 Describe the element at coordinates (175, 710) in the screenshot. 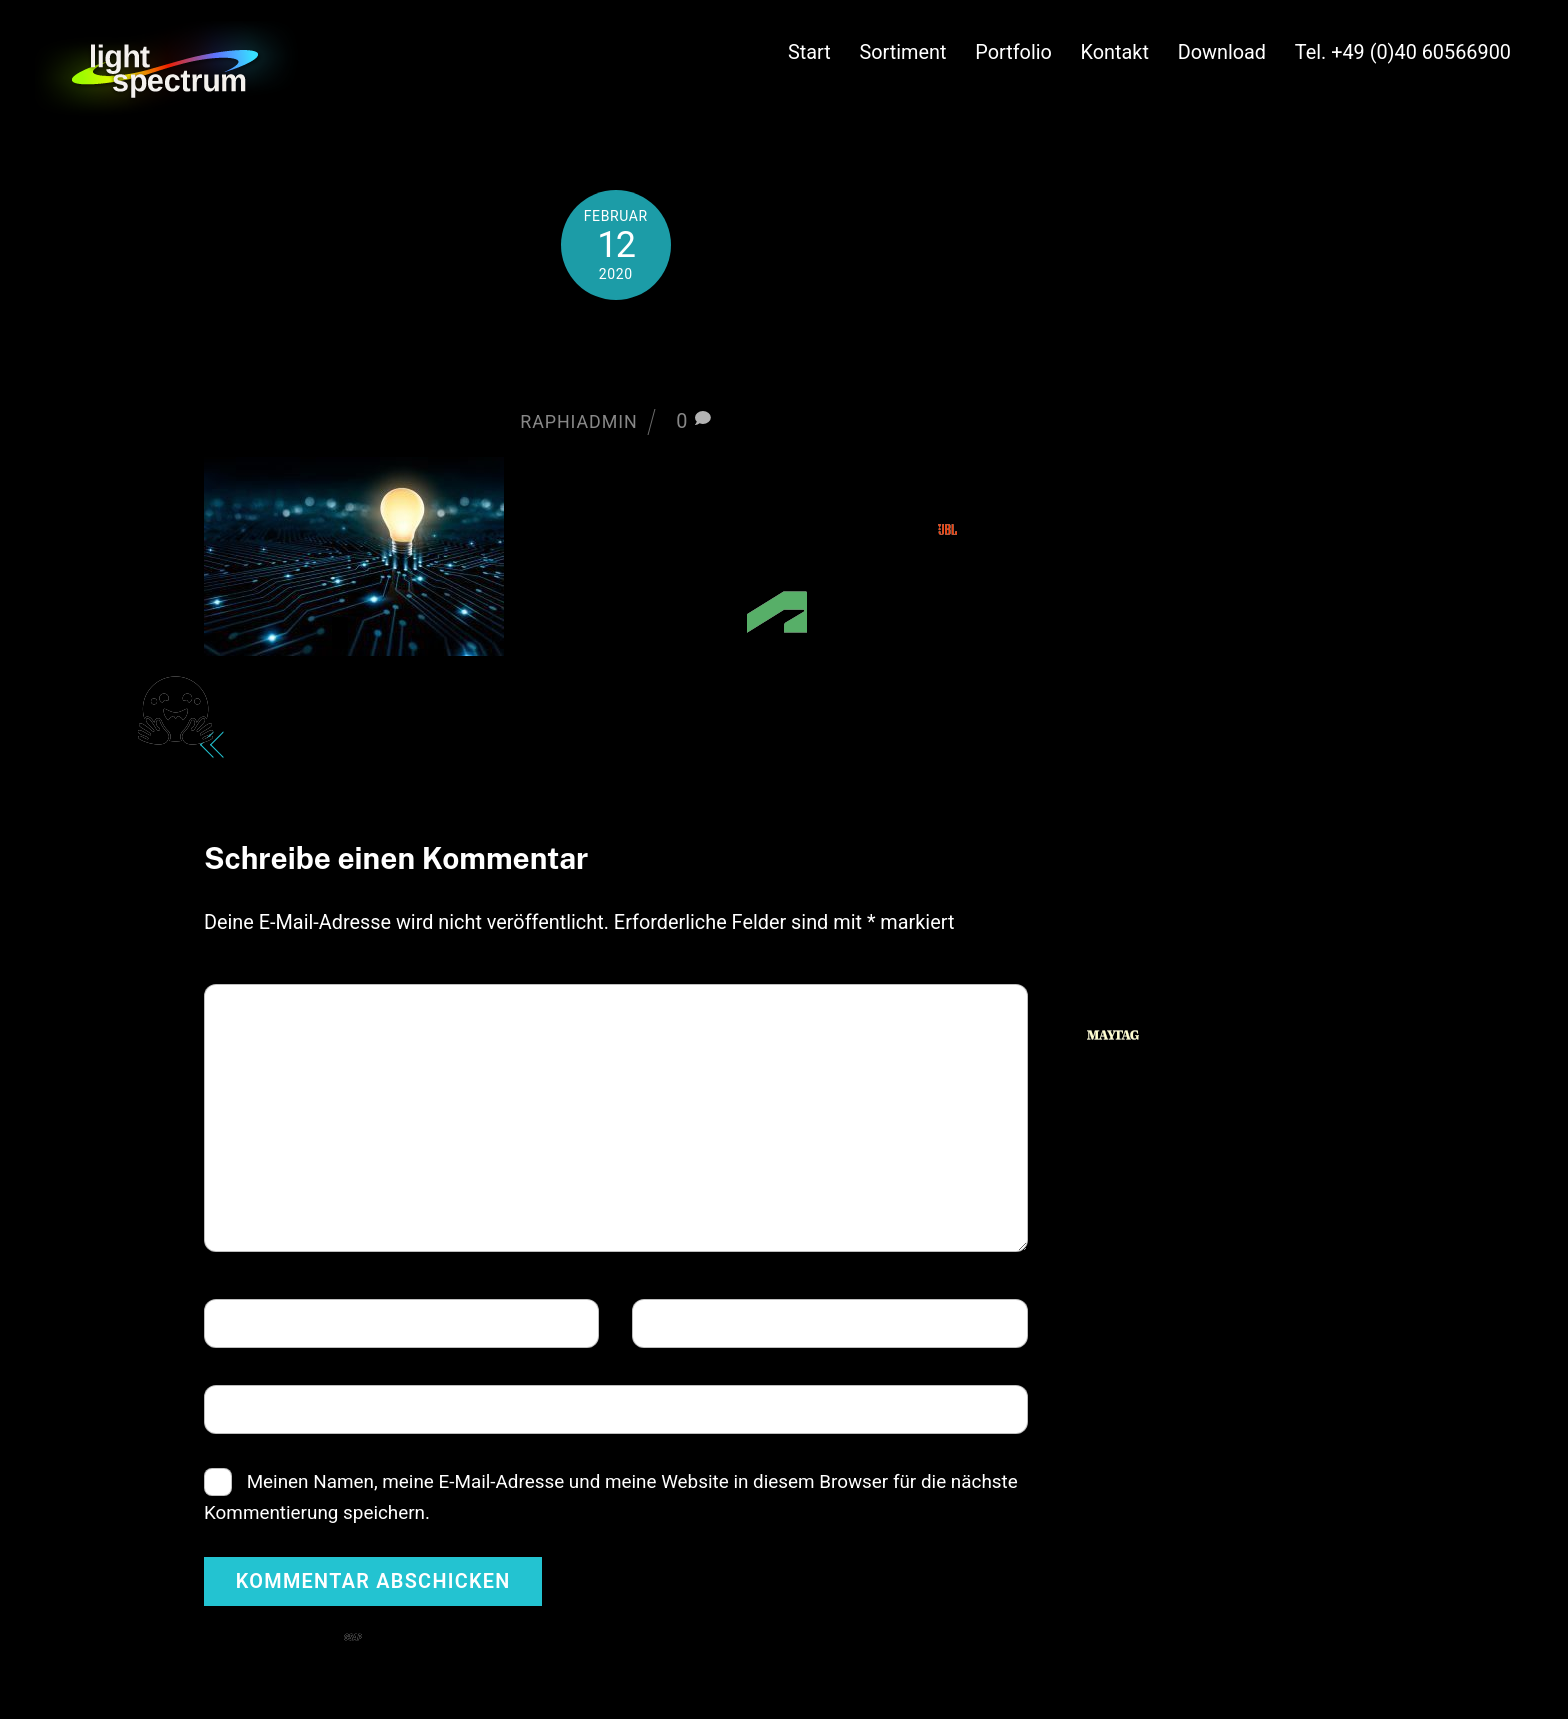

I see `visit hugging face platform` at that location.